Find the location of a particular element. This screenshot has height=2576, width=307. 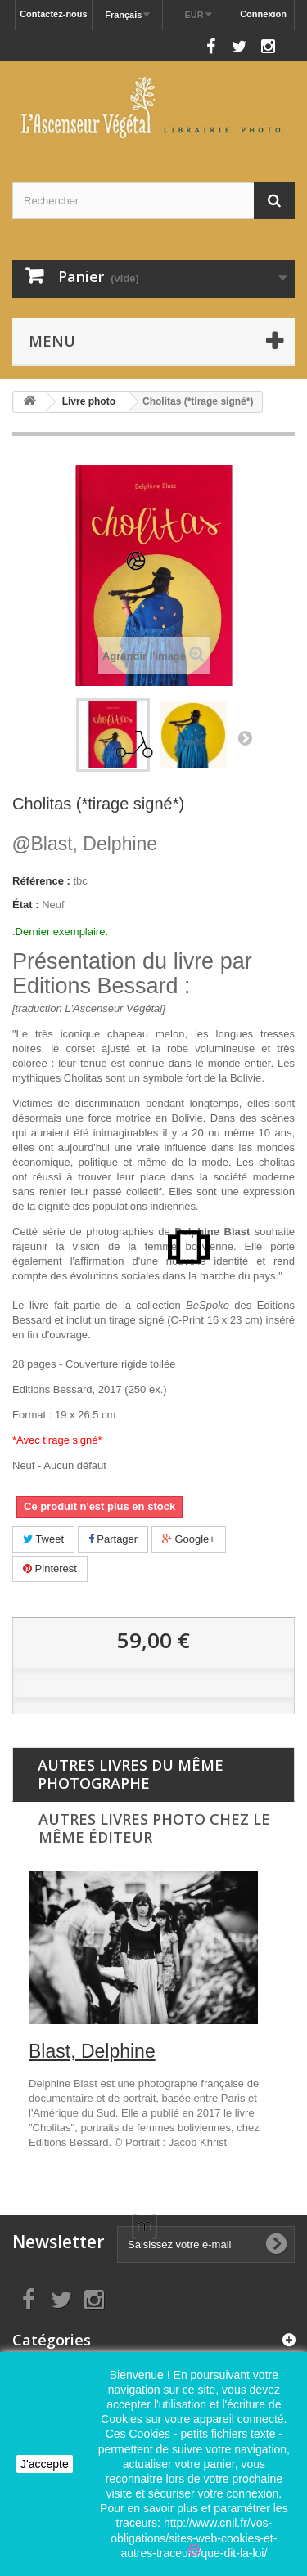

view content in carousel mode is located at coordinates (188, 1247).